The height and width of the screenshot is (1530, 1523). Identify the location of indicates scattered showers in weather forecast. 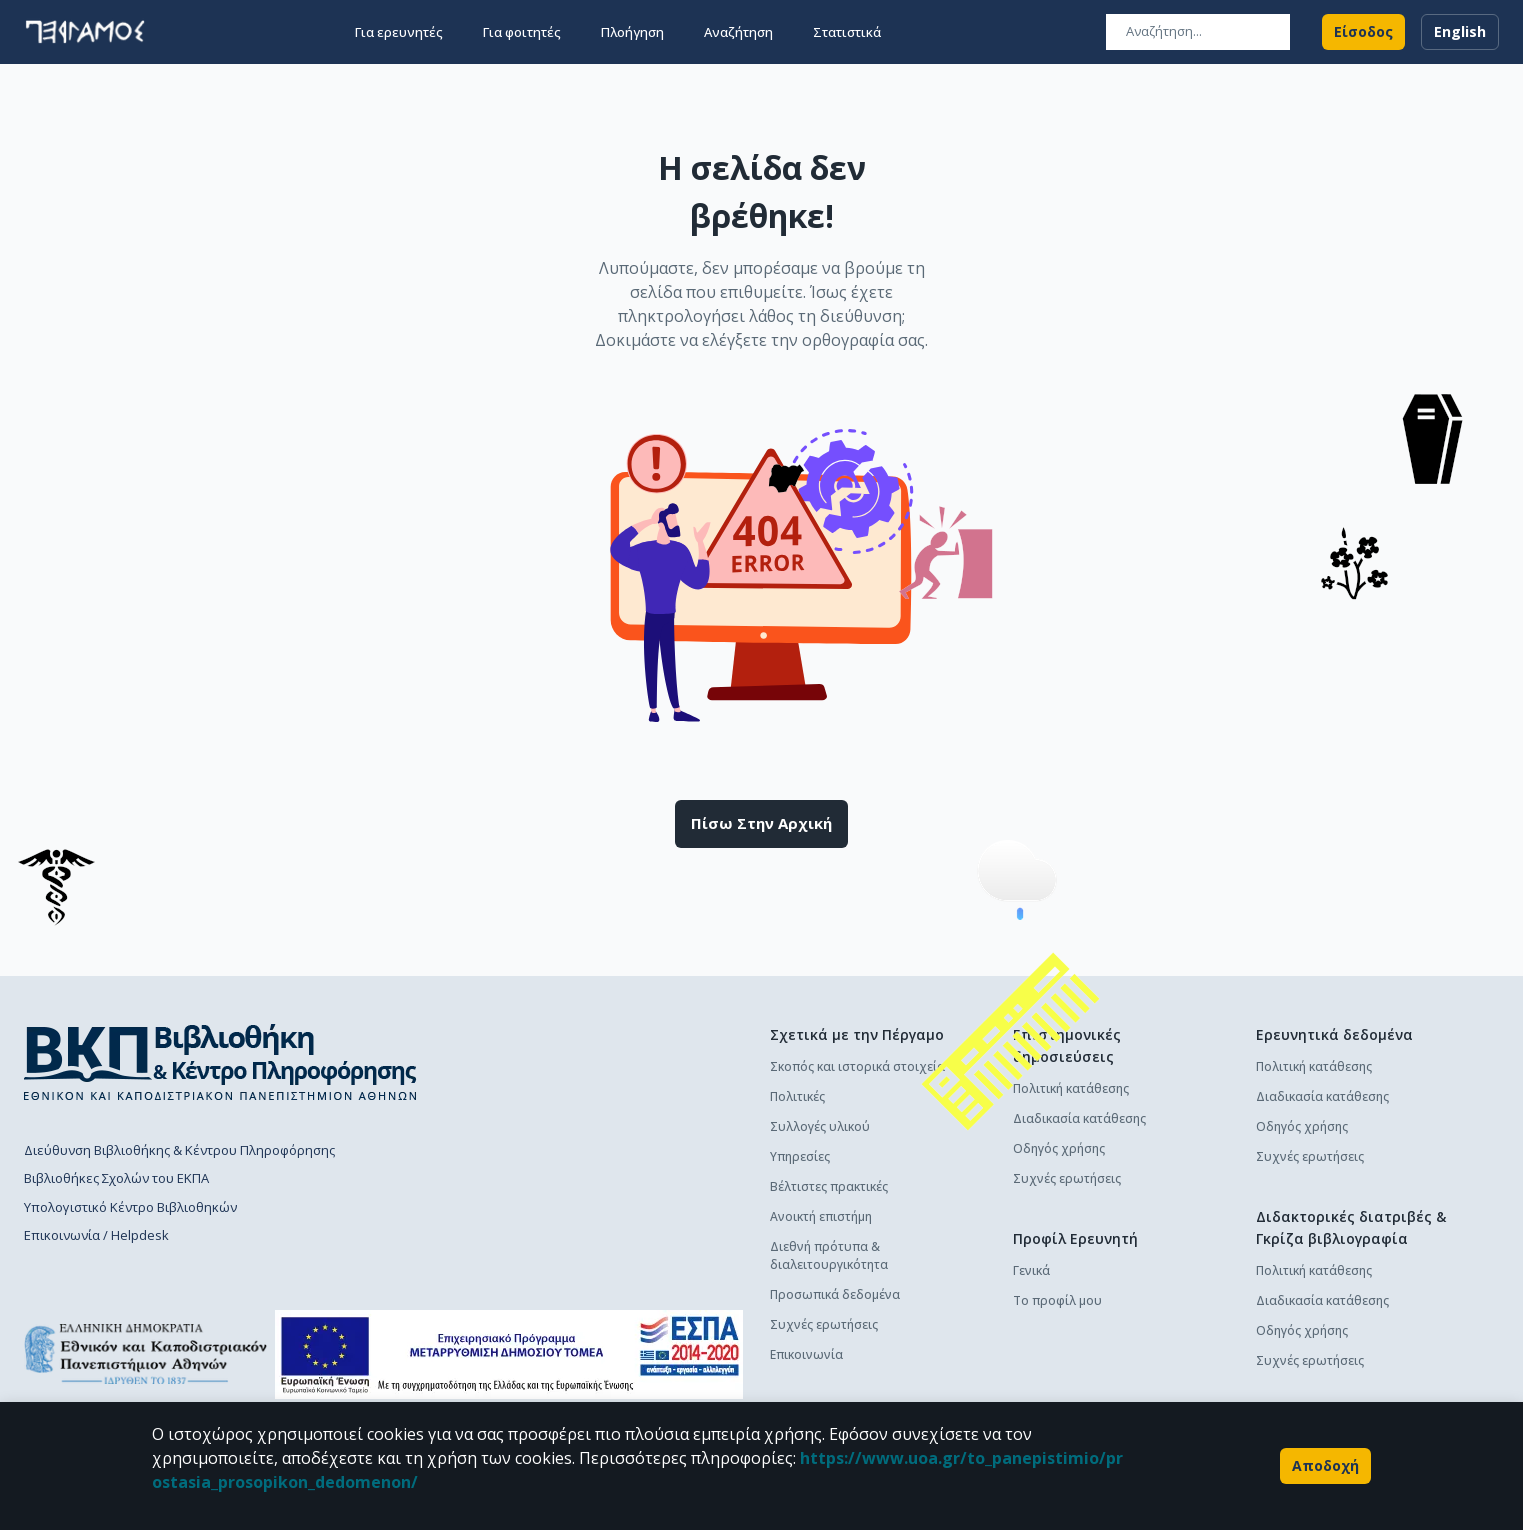
(1017, 880).